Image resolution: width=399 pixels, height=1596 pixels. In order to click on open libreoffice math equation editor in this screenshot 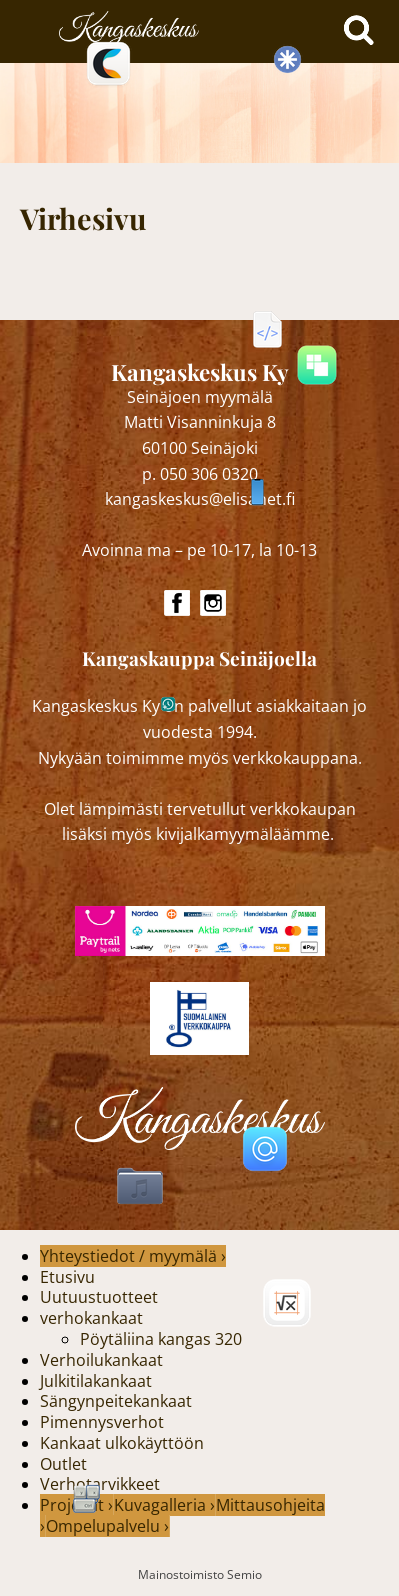, I will do `click(287, 1303)`.